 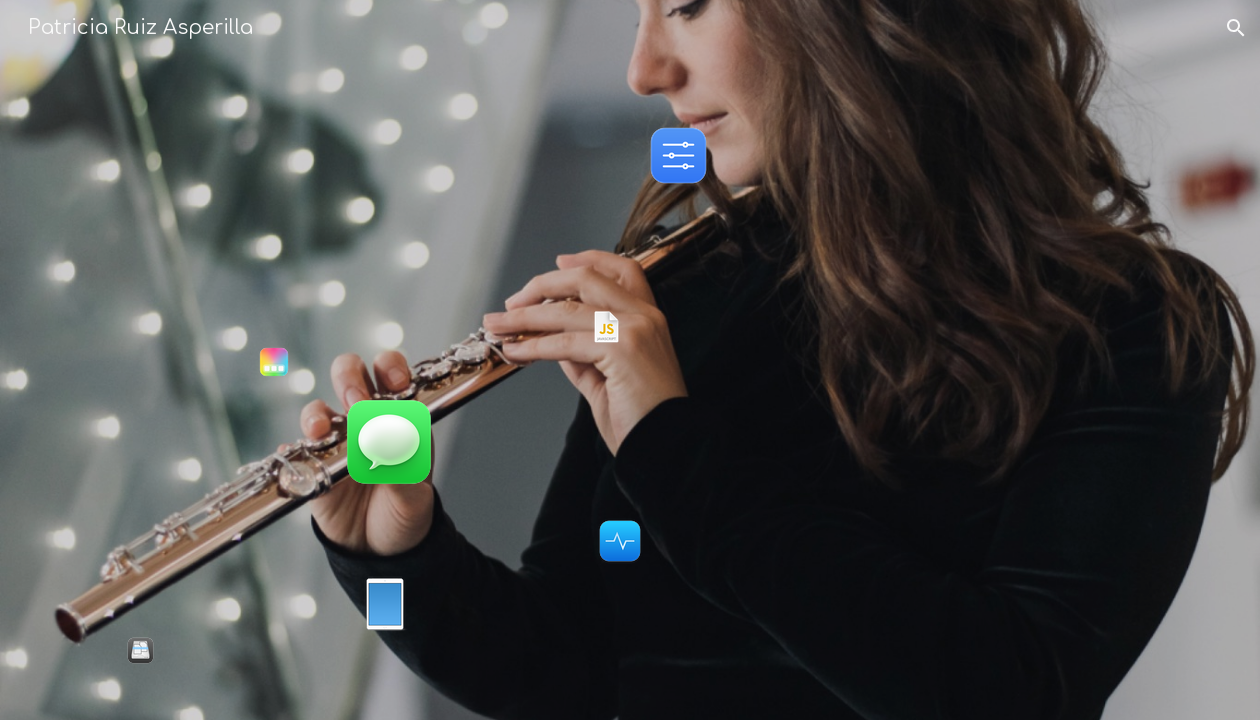 I want to click on open wxcas network statistics monitor, so click(x=620, y=541).